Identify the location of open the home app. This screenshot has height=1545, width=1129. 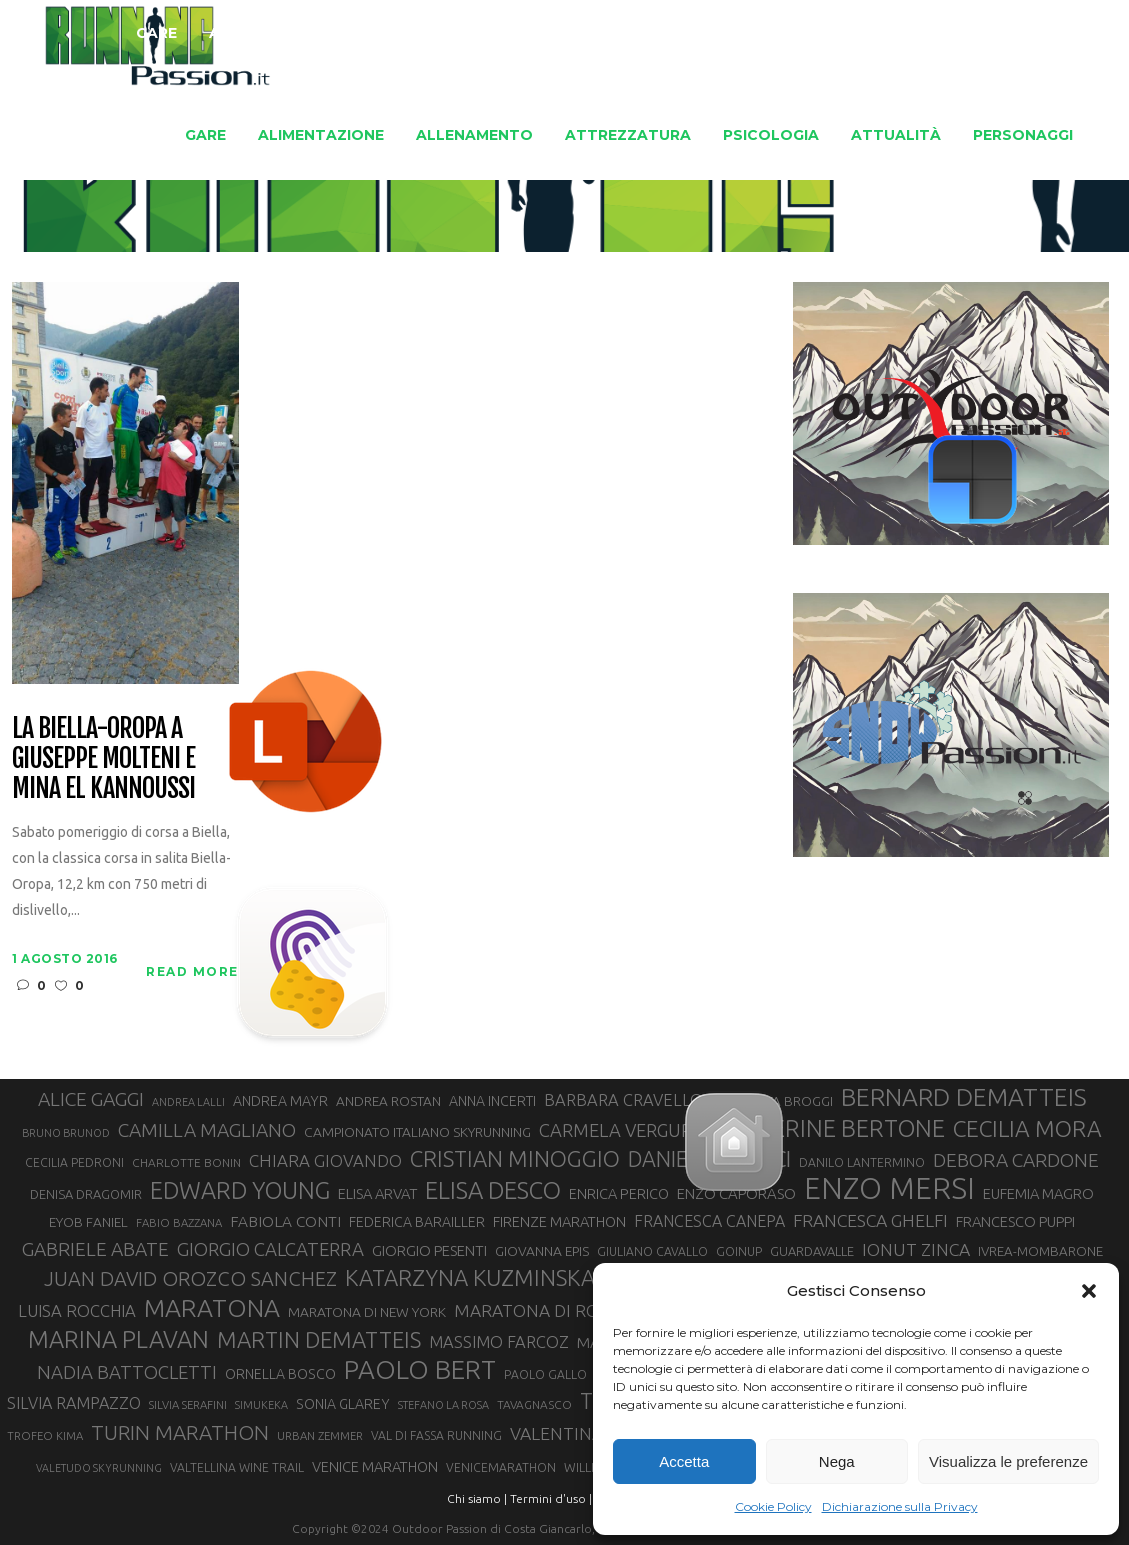
(734, 1142).